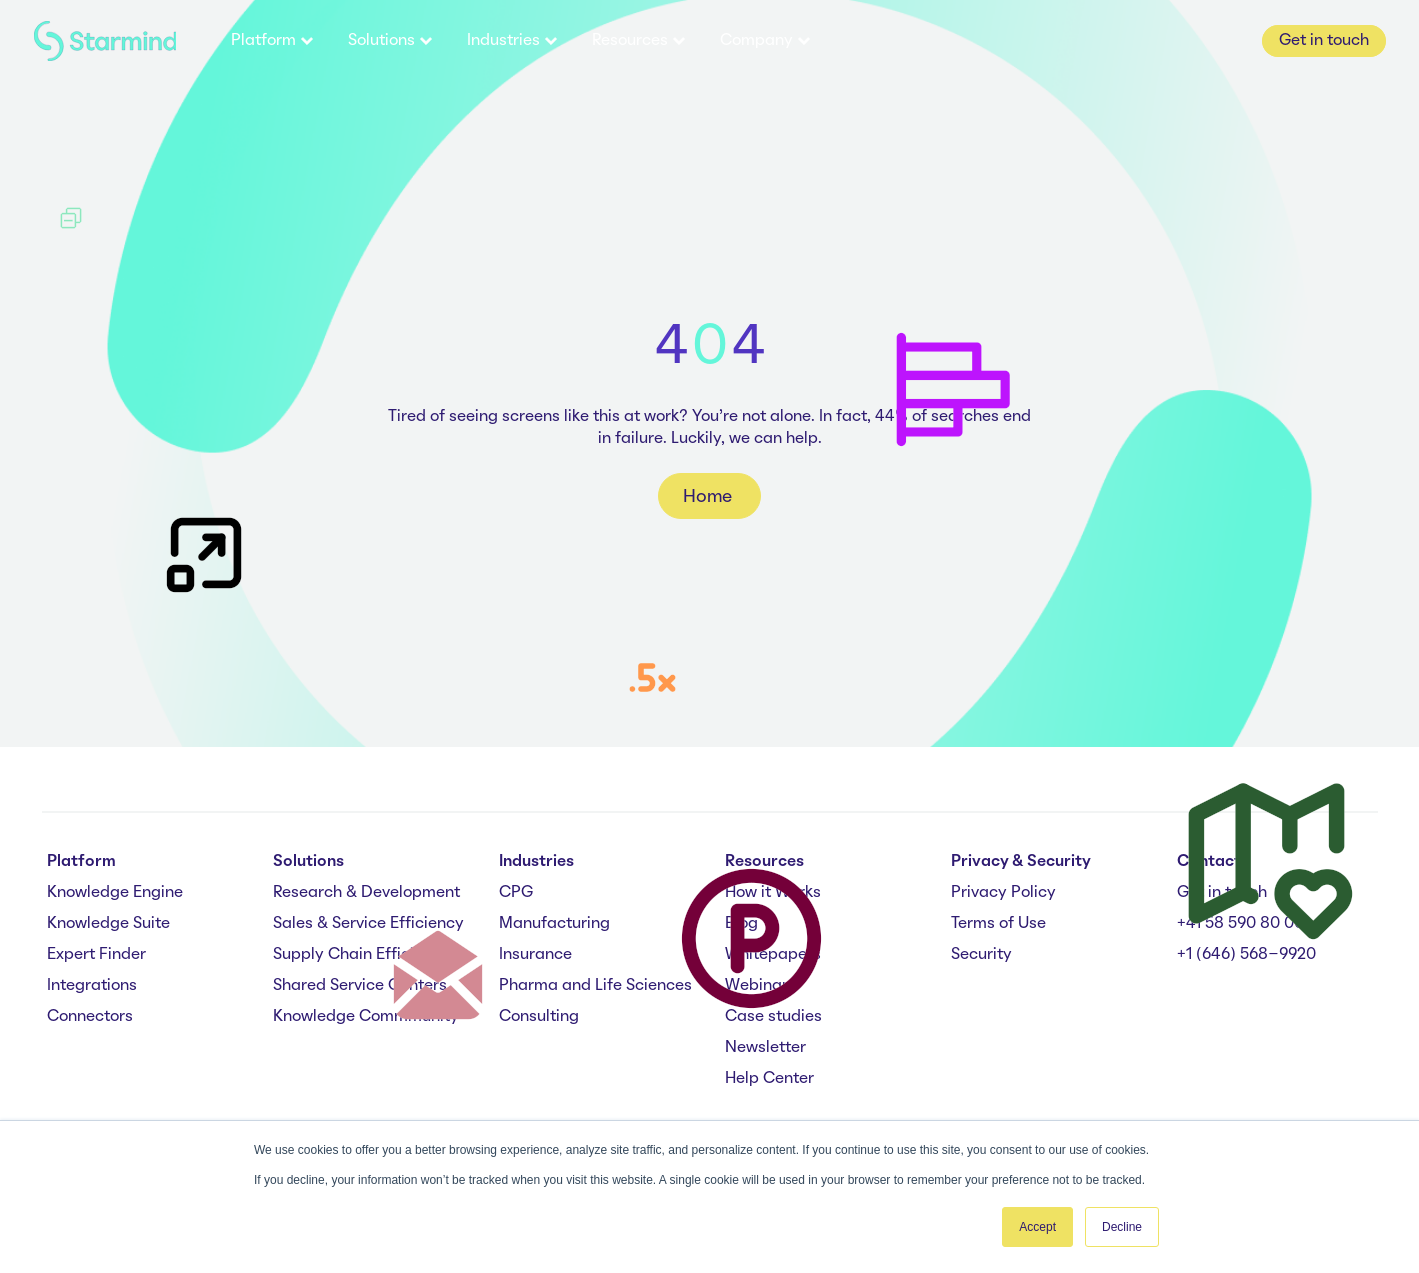 This screenshot has height=1273, width=1419. I want to click on view favorite locations on map, so click(1266, 853).